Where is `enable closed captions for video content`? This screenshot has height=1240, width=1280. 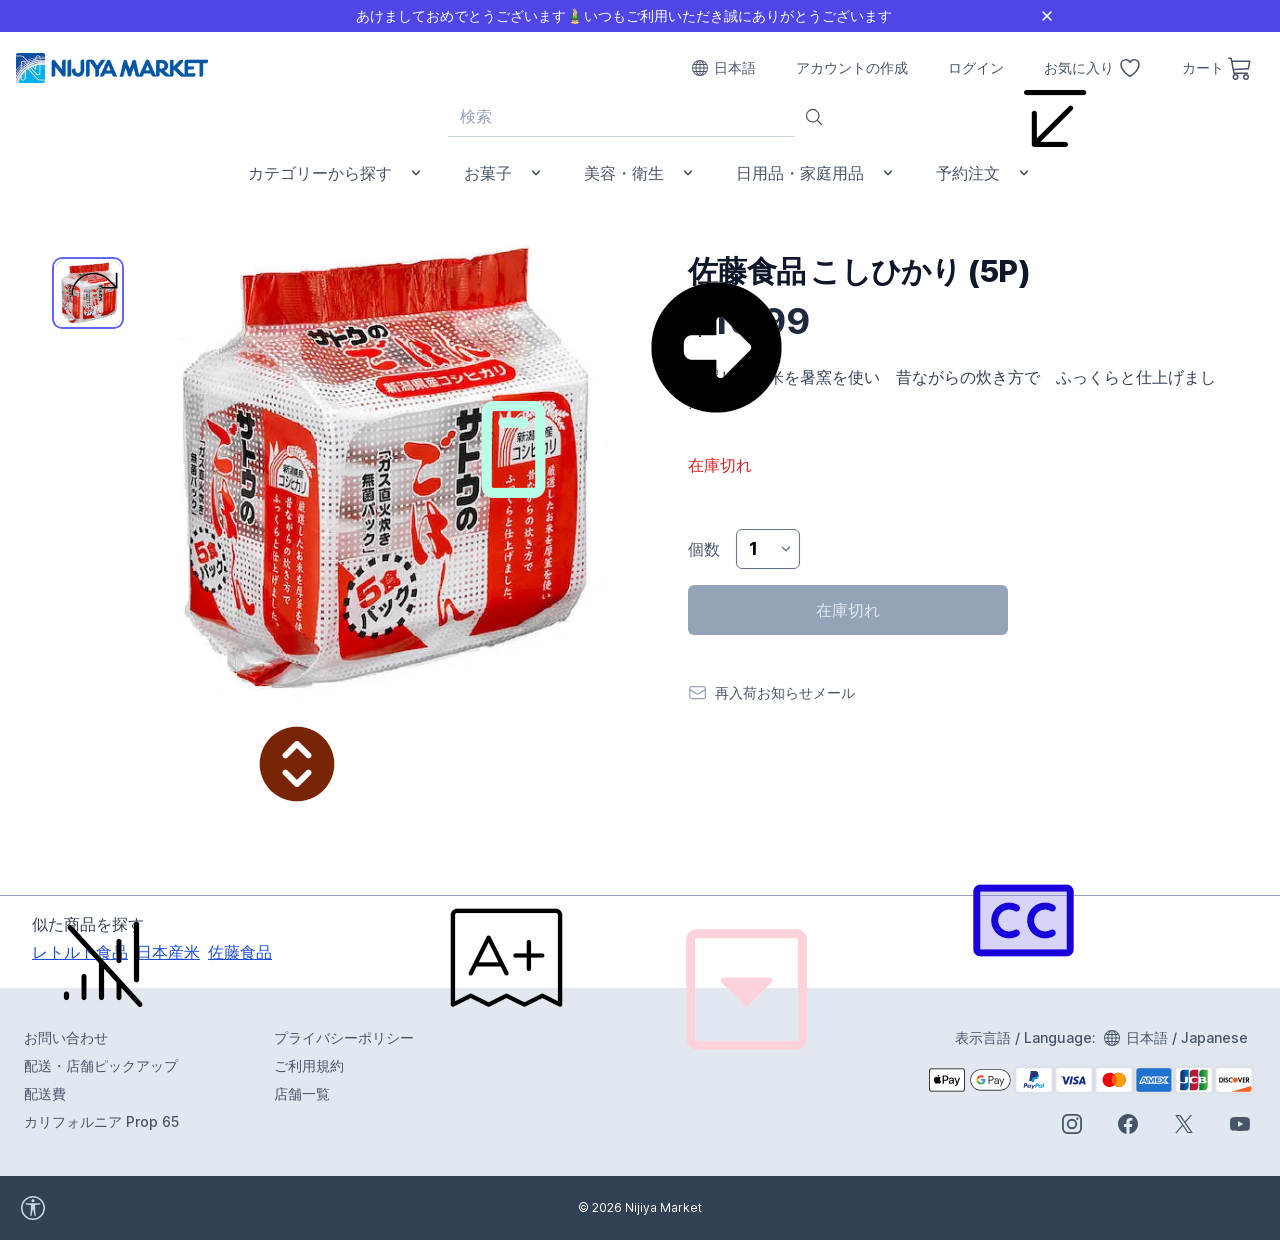
enable closed captions for video content is located at coordinates (1023, 920).